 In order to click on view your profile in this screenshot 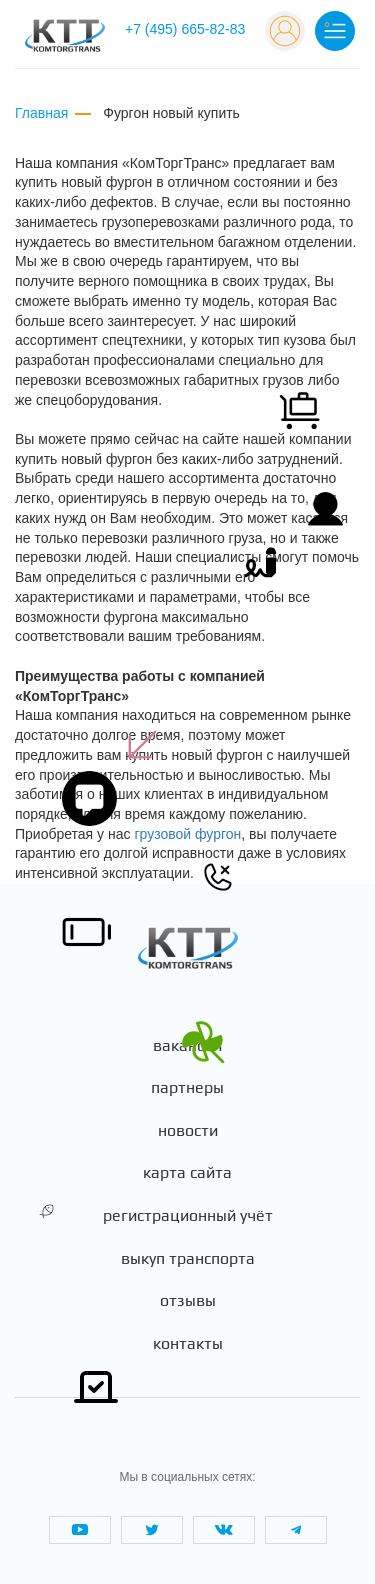, I will do `click(325, 509)`.